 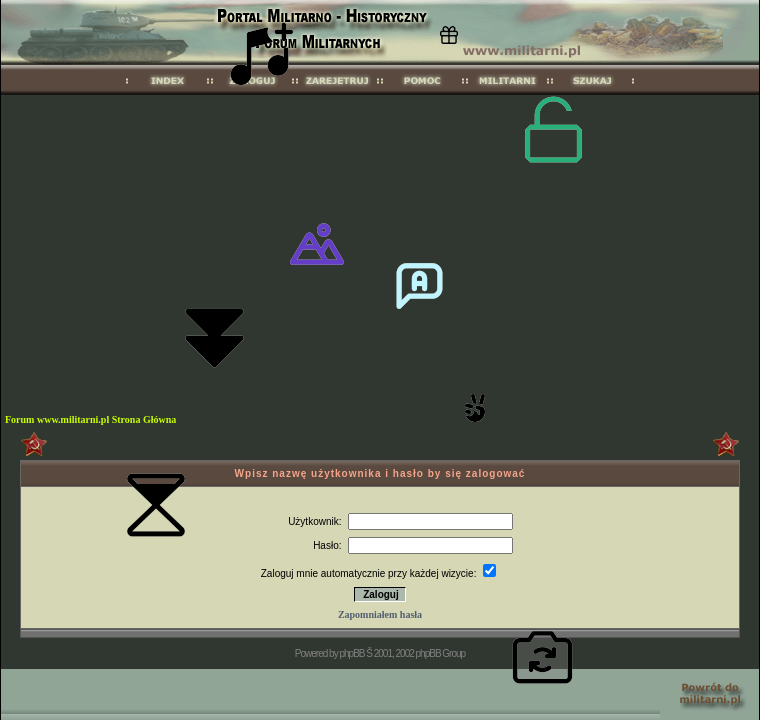 What do you see at coordinates (317, 247) in the screenshot?
I see `view landscape or nature photos` at bounding box center [317, 247].